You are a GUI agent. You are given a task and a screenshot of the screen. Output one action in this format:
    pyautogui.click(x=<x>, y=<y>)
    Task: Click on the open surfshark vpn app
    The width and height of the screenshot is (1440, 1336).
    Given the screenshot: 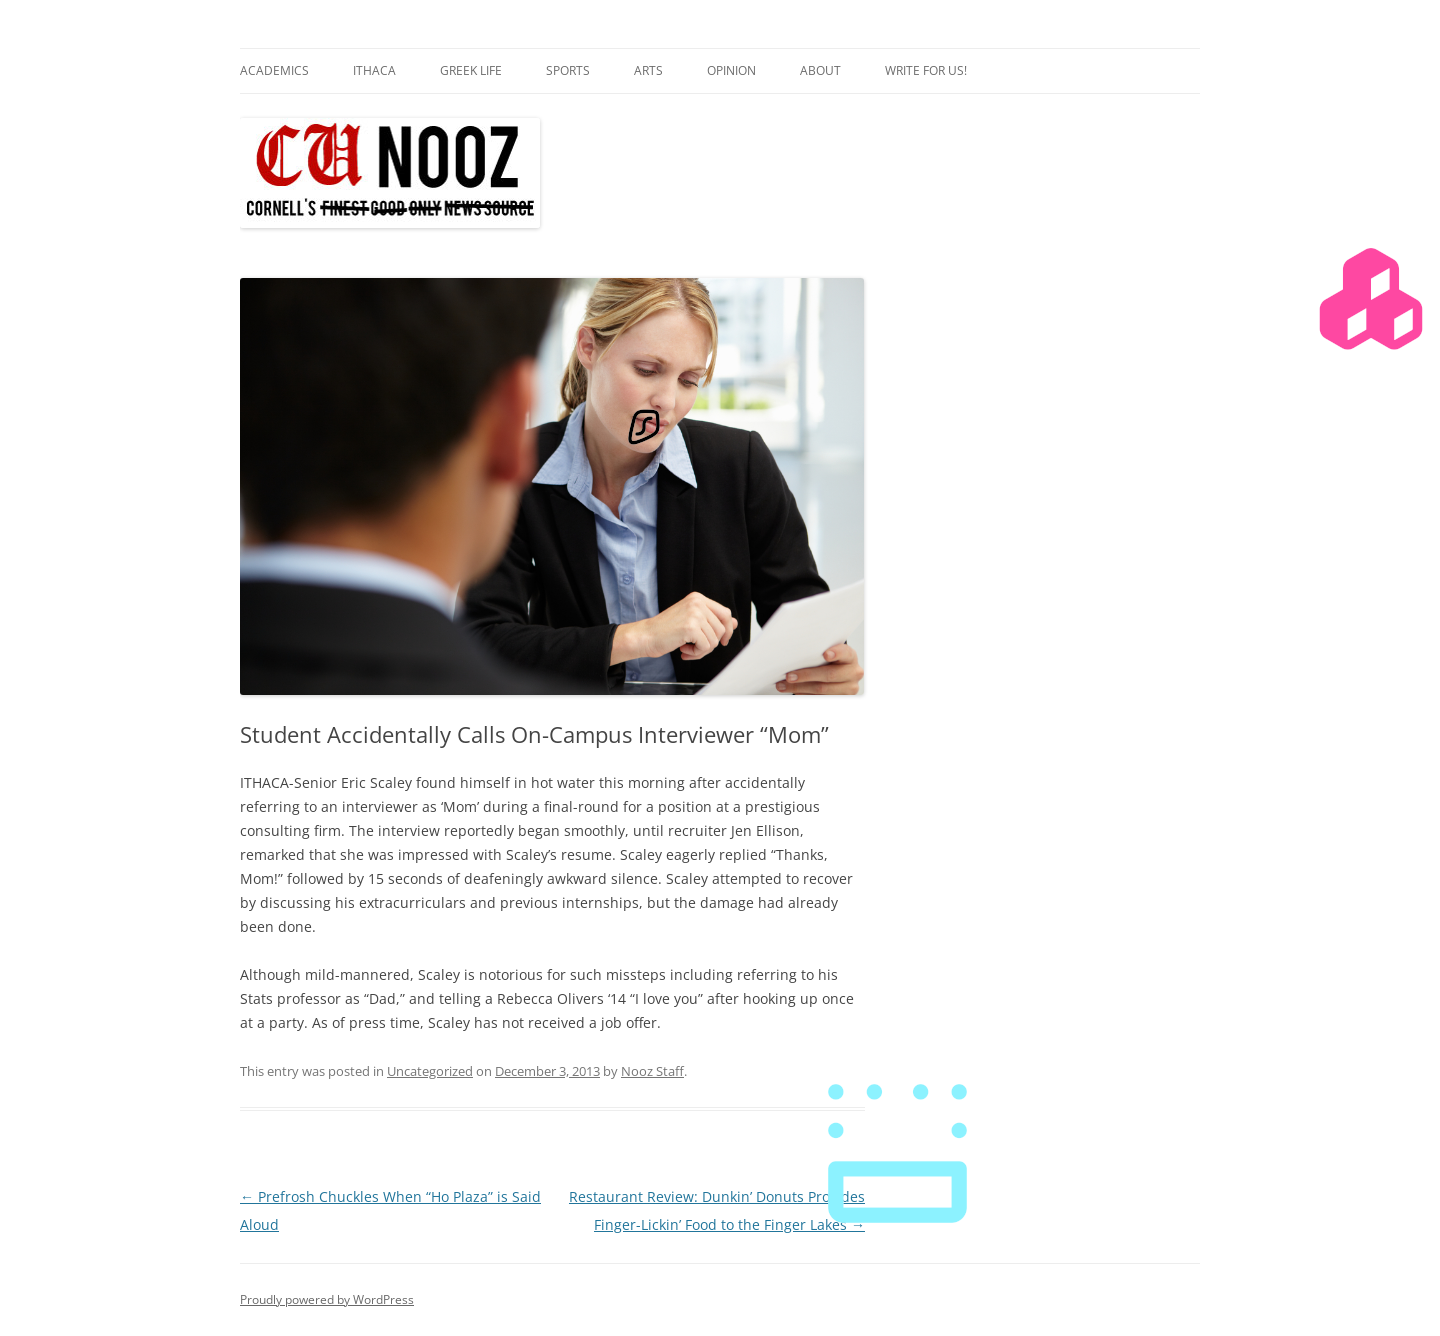 What is the action you would take?
    pyautogui.click(x=644, y=427)
    